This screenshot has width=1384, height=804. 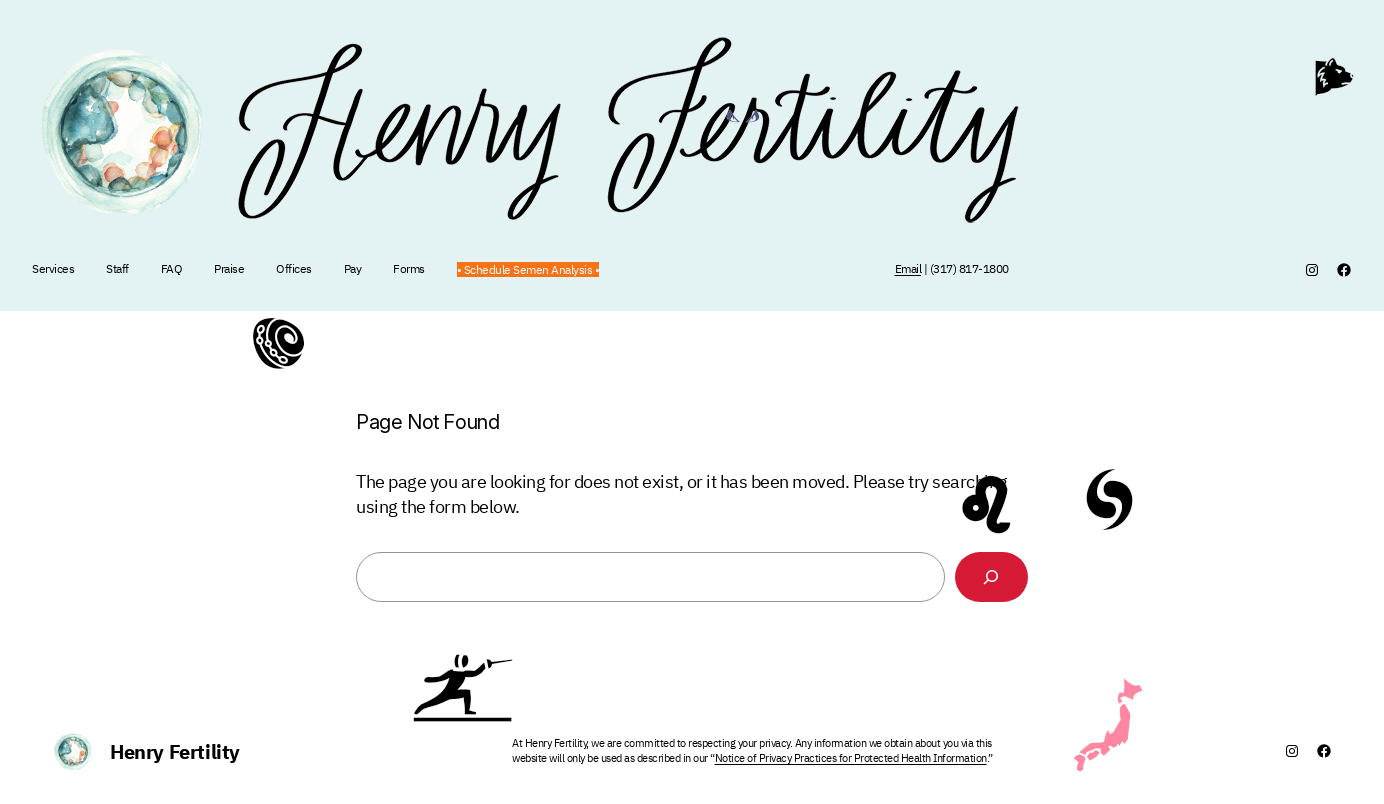 What do you see at coordinates (1336, 77) in the screenshot?
I see `access bear or wildlife-related content in a game` at bounding box center [1336, 77].